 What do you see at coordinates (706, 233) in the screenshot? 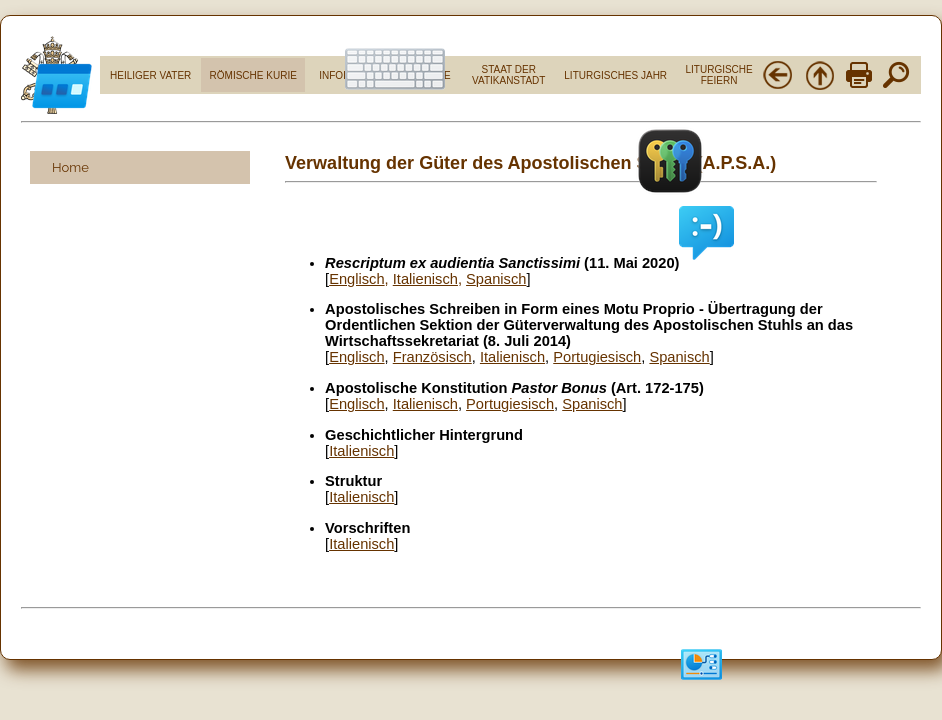
I see `open the messaging app` at bounding box center [706, 233].